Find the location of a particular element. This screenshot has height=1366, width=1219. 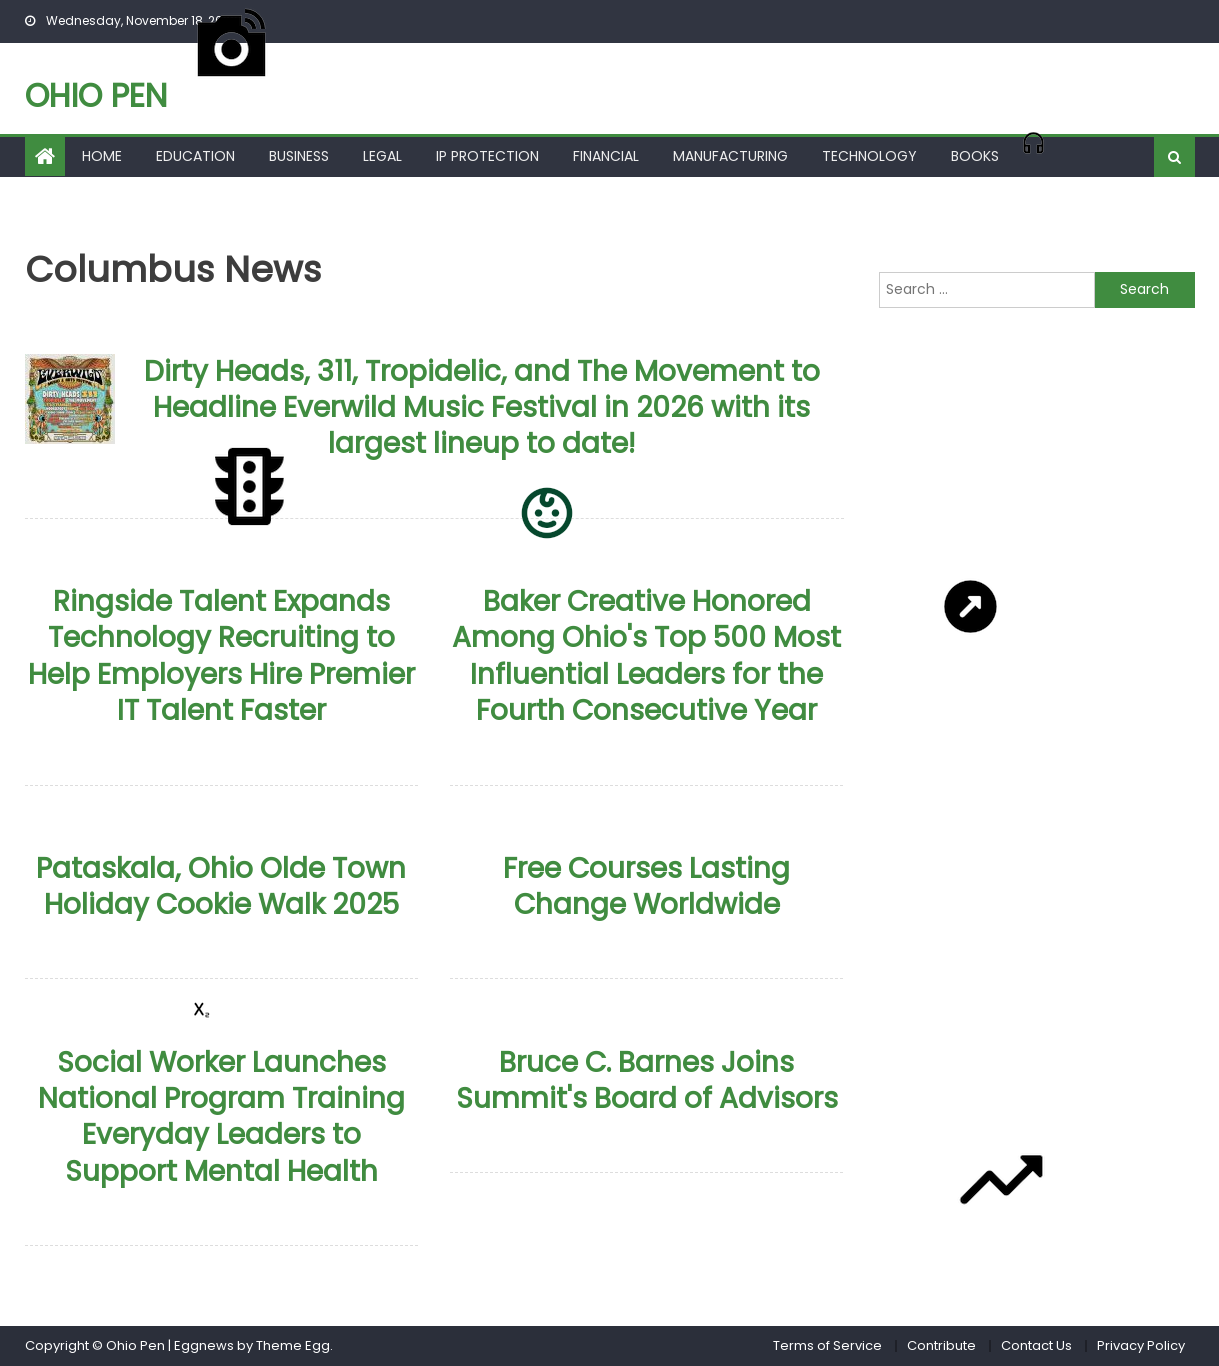

open link in new tab or external window is located at coordinates (970, 606).